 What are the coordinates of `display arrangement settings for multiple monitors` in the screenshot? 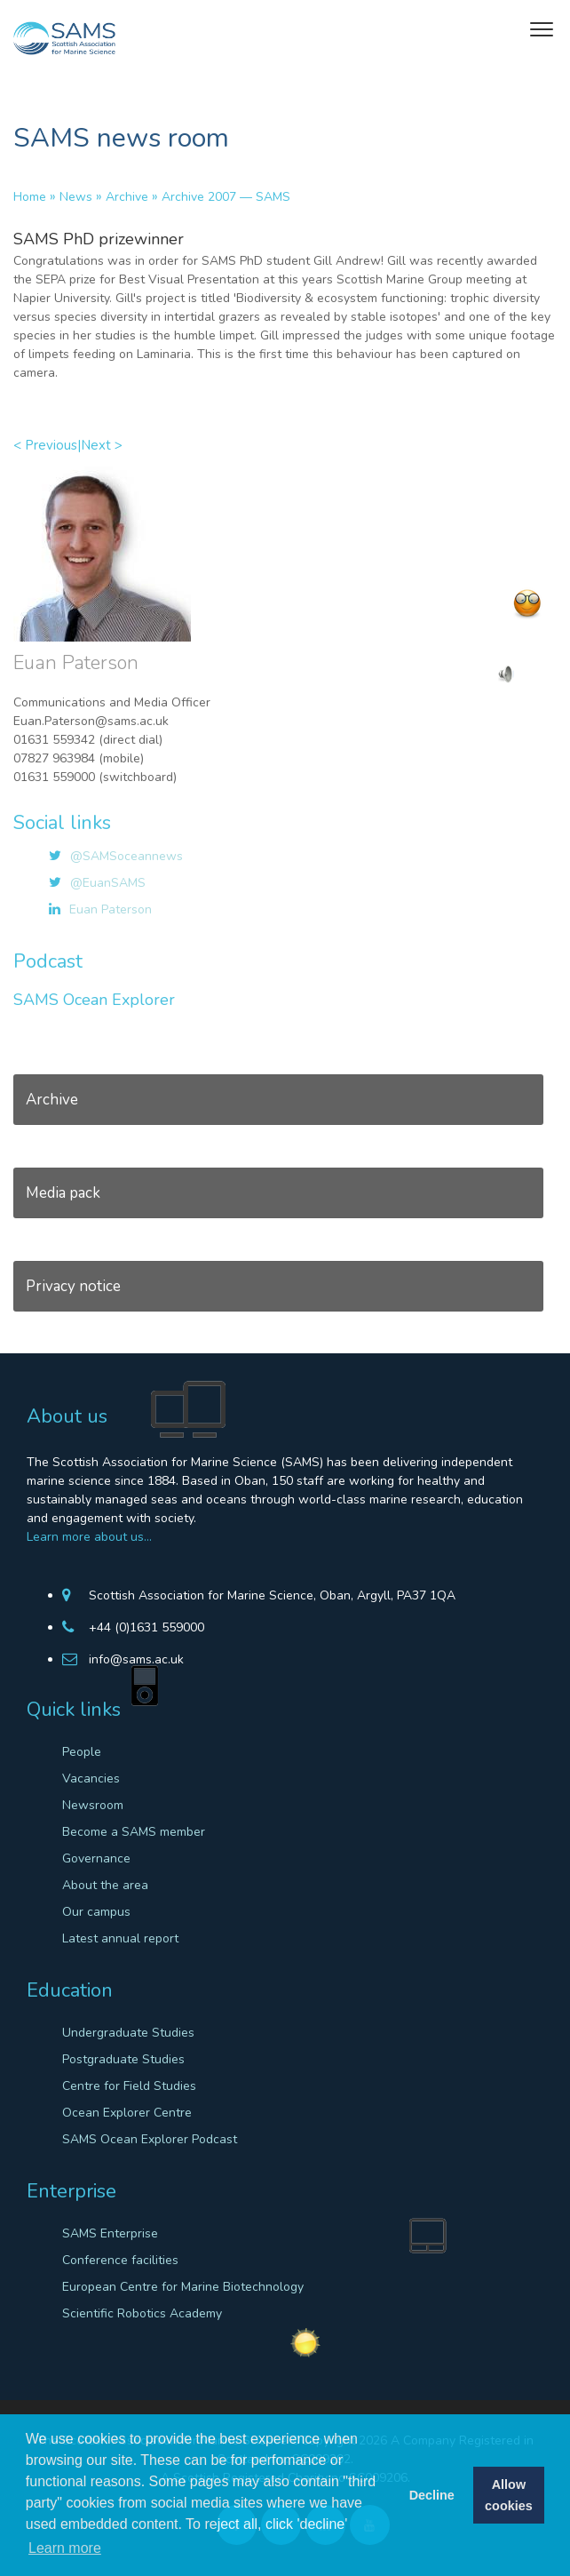 It's located at (188, 1409).